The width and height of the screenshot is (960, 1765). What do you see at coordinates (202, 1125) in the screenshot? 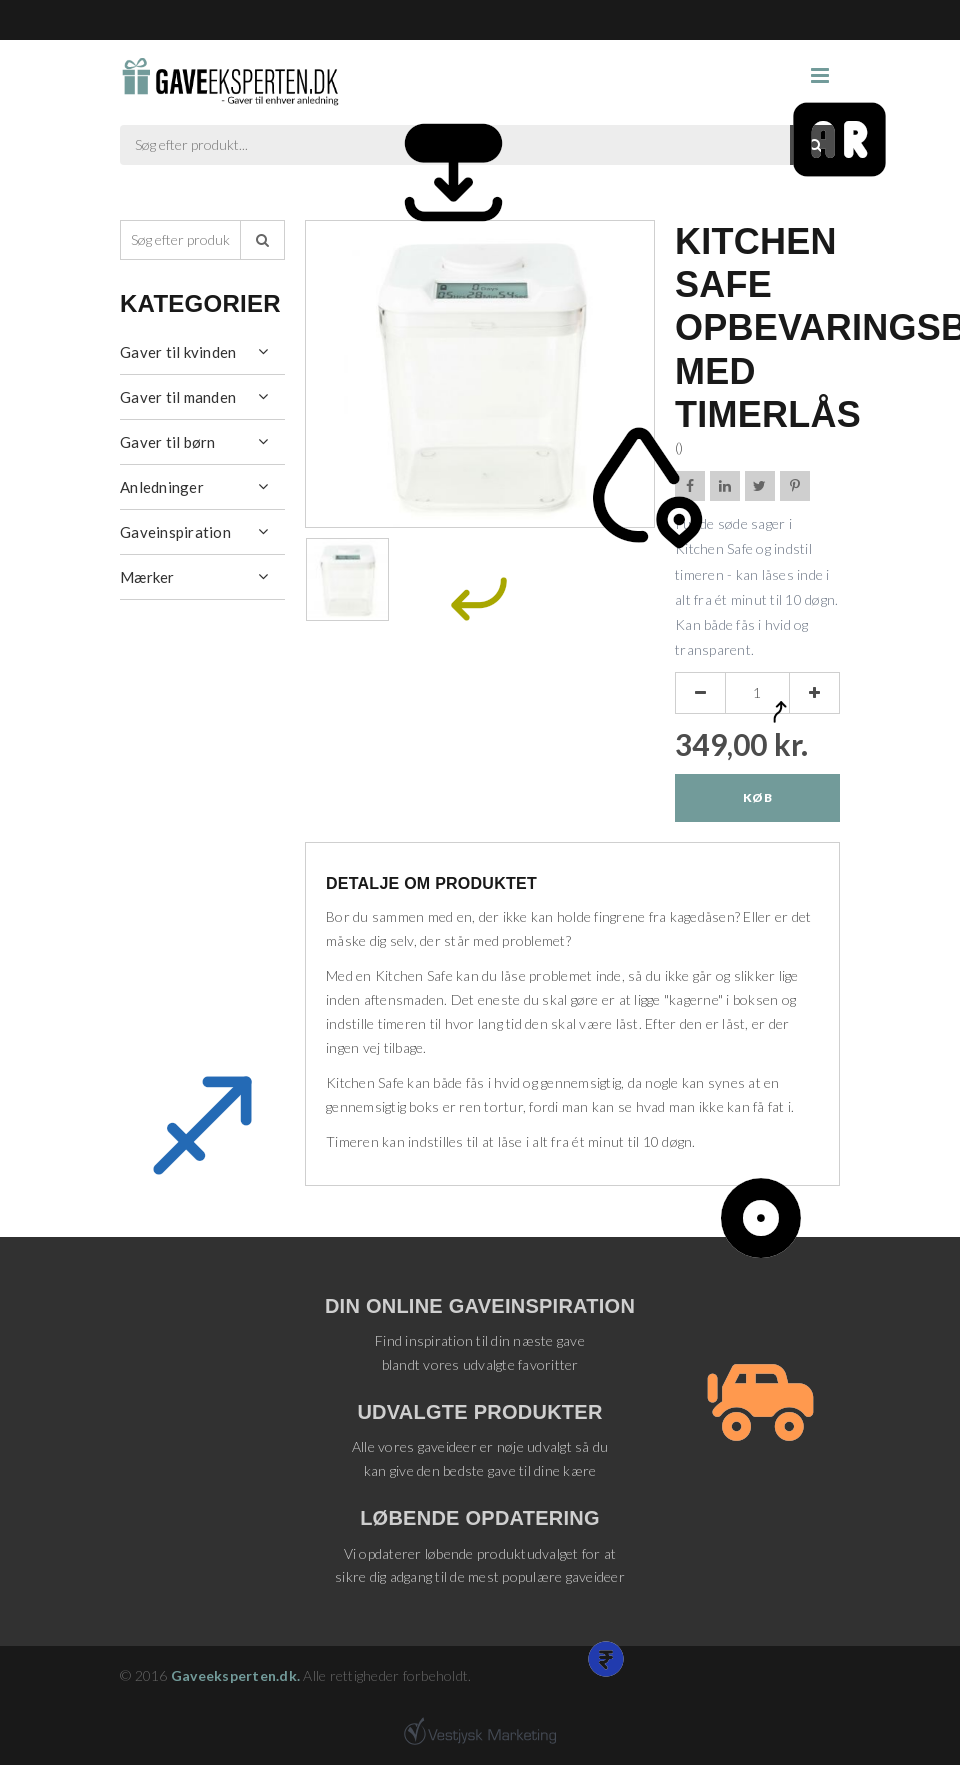
I see `sagittarius zodiac sign indicator` at bounding box center [202, 1125].